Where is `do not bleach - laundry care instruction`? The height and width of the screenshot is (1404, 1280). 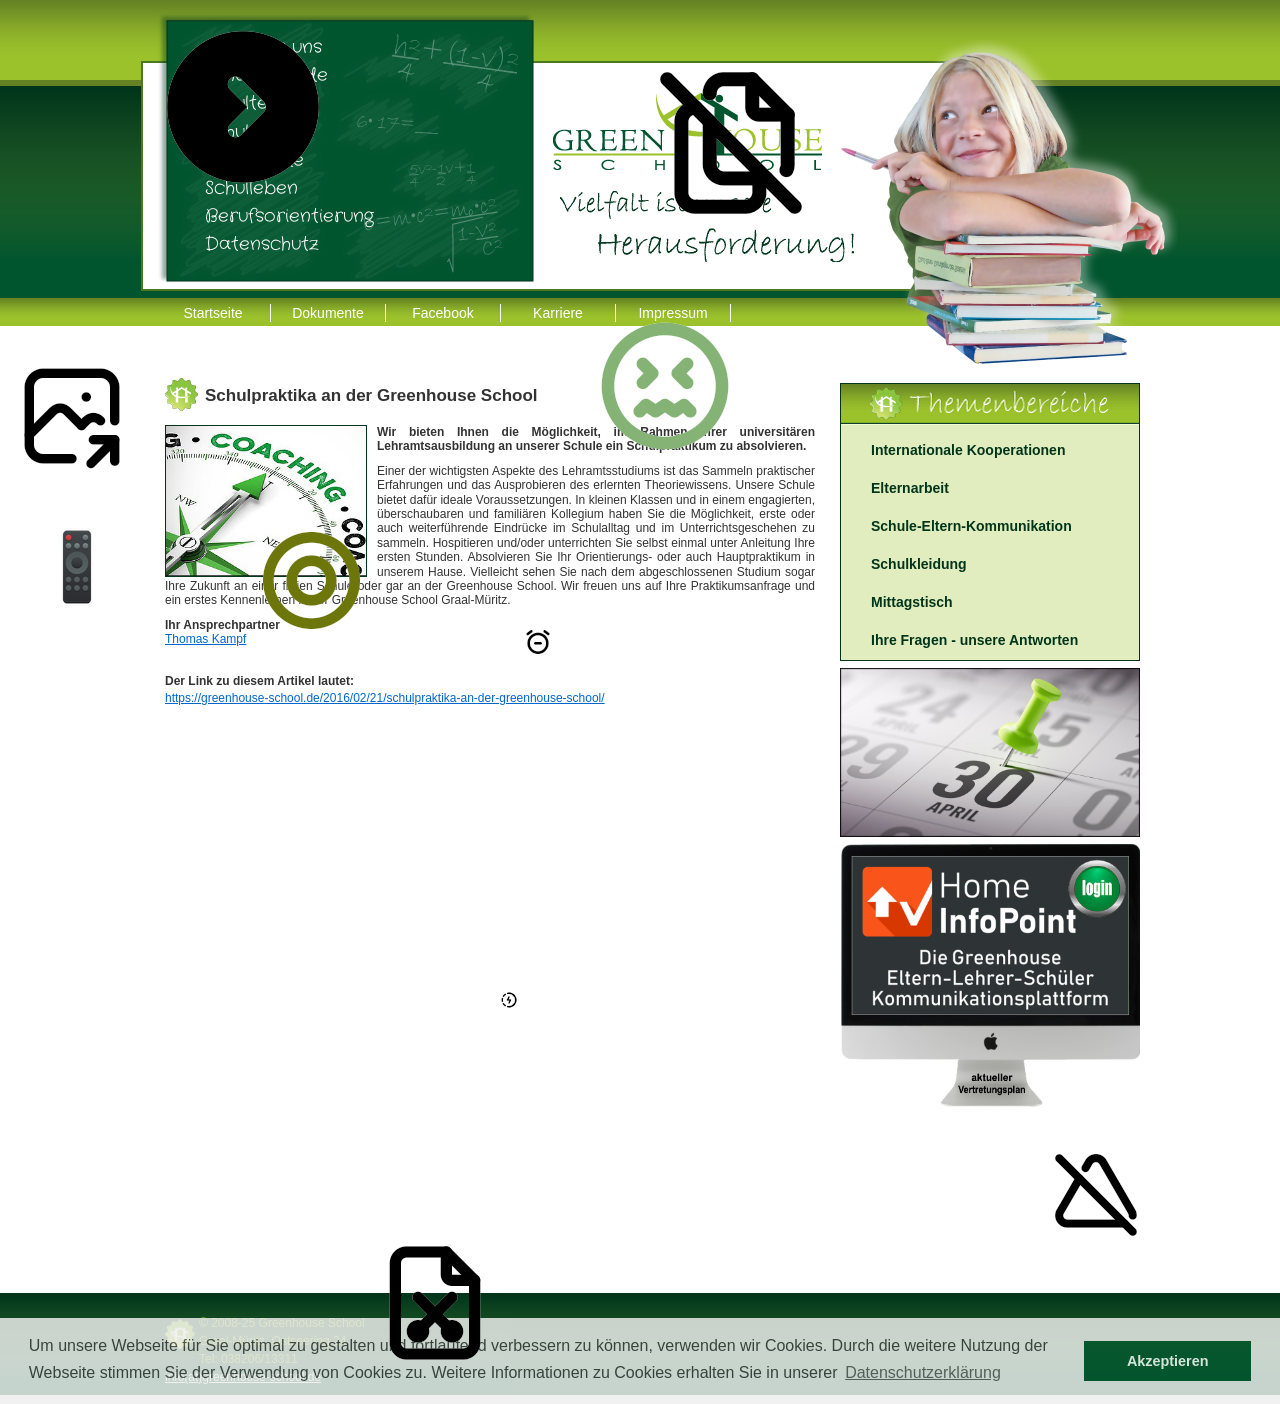 do not bleach - laundry care instruction is located at coordinates (1096, 1195).